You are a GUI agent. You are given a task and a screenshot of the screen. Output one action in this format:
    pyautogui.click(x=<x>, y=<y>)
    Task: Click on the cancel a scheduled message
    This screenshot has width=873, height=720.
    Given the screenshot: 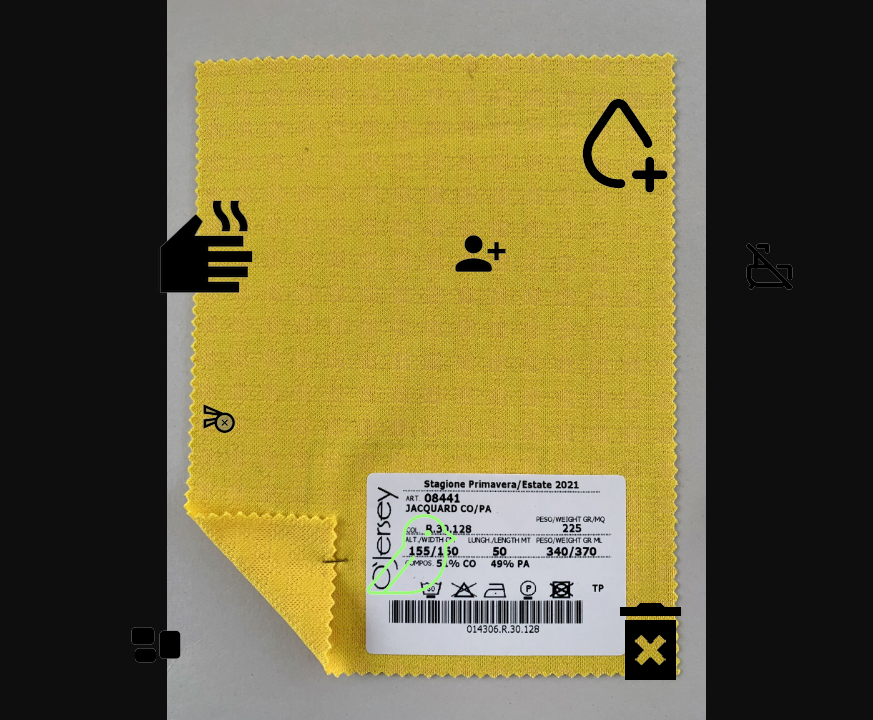 What is the action you would take?
    pyautogui.click(x=218, y=416)
    